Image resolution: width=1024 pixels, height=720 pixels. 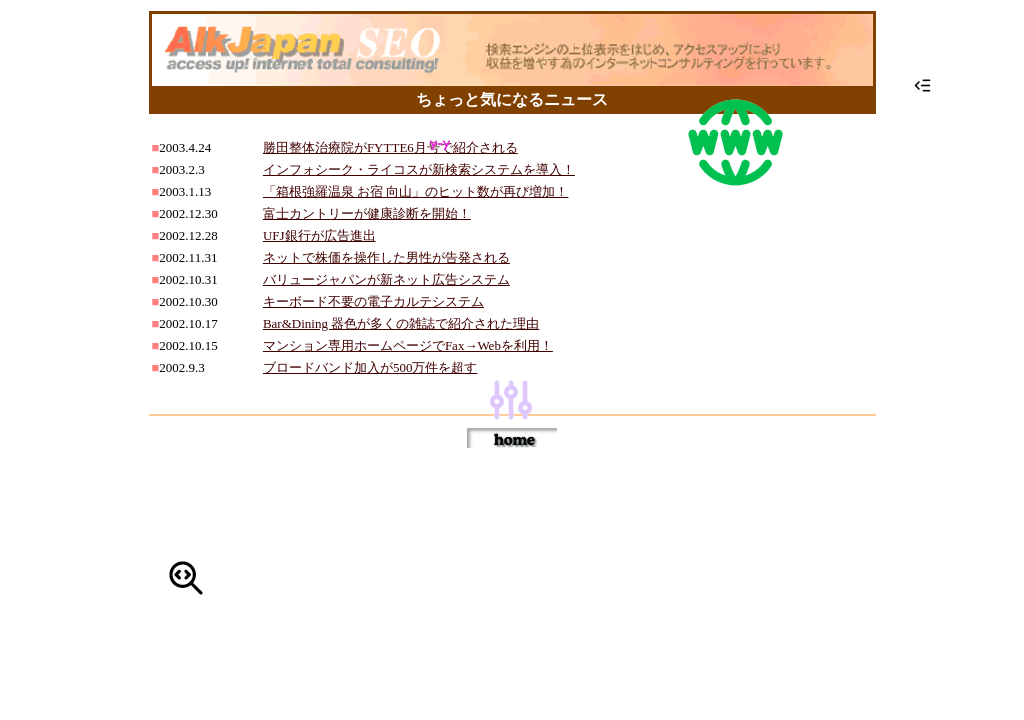 What do you see at coordinates (735, 142) in the screenshot?
I see `open website or browse the web` at bounding box center [735, 142].